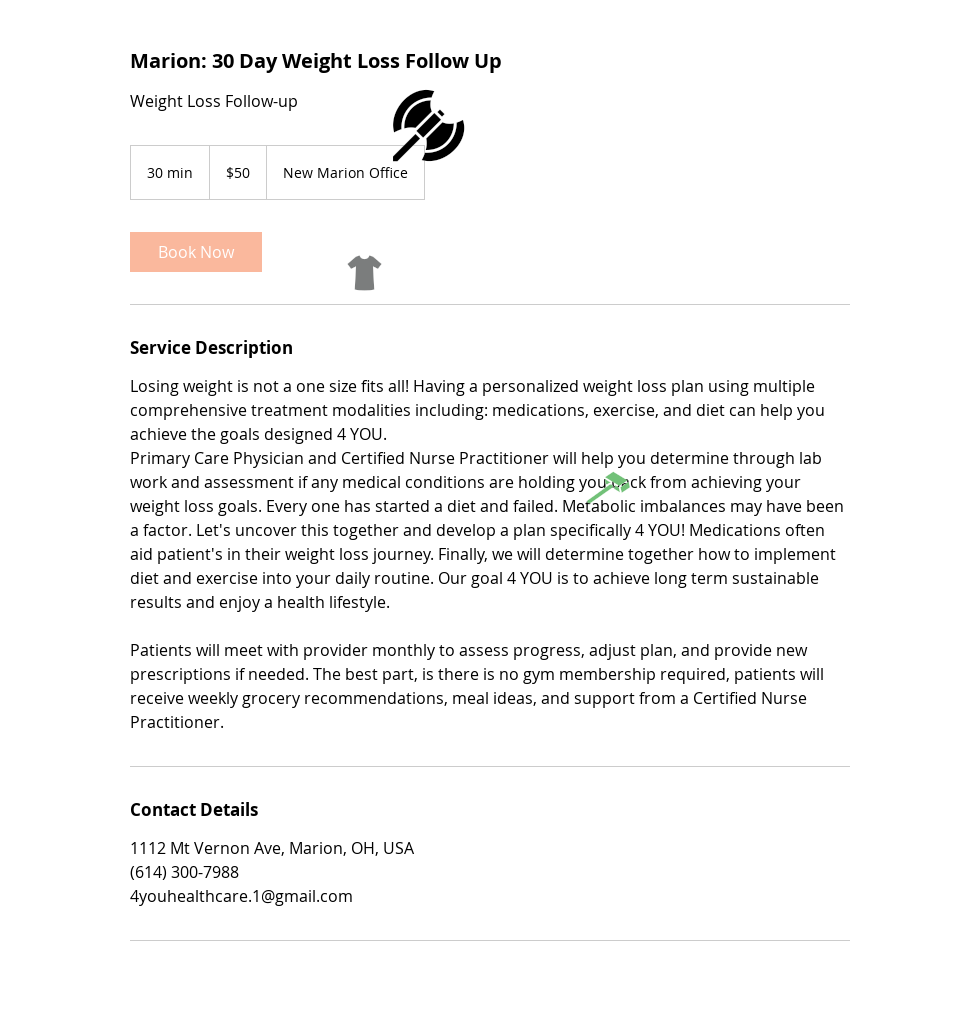  I want to click on equip or select a battle axe weapon, so click(428, 125).